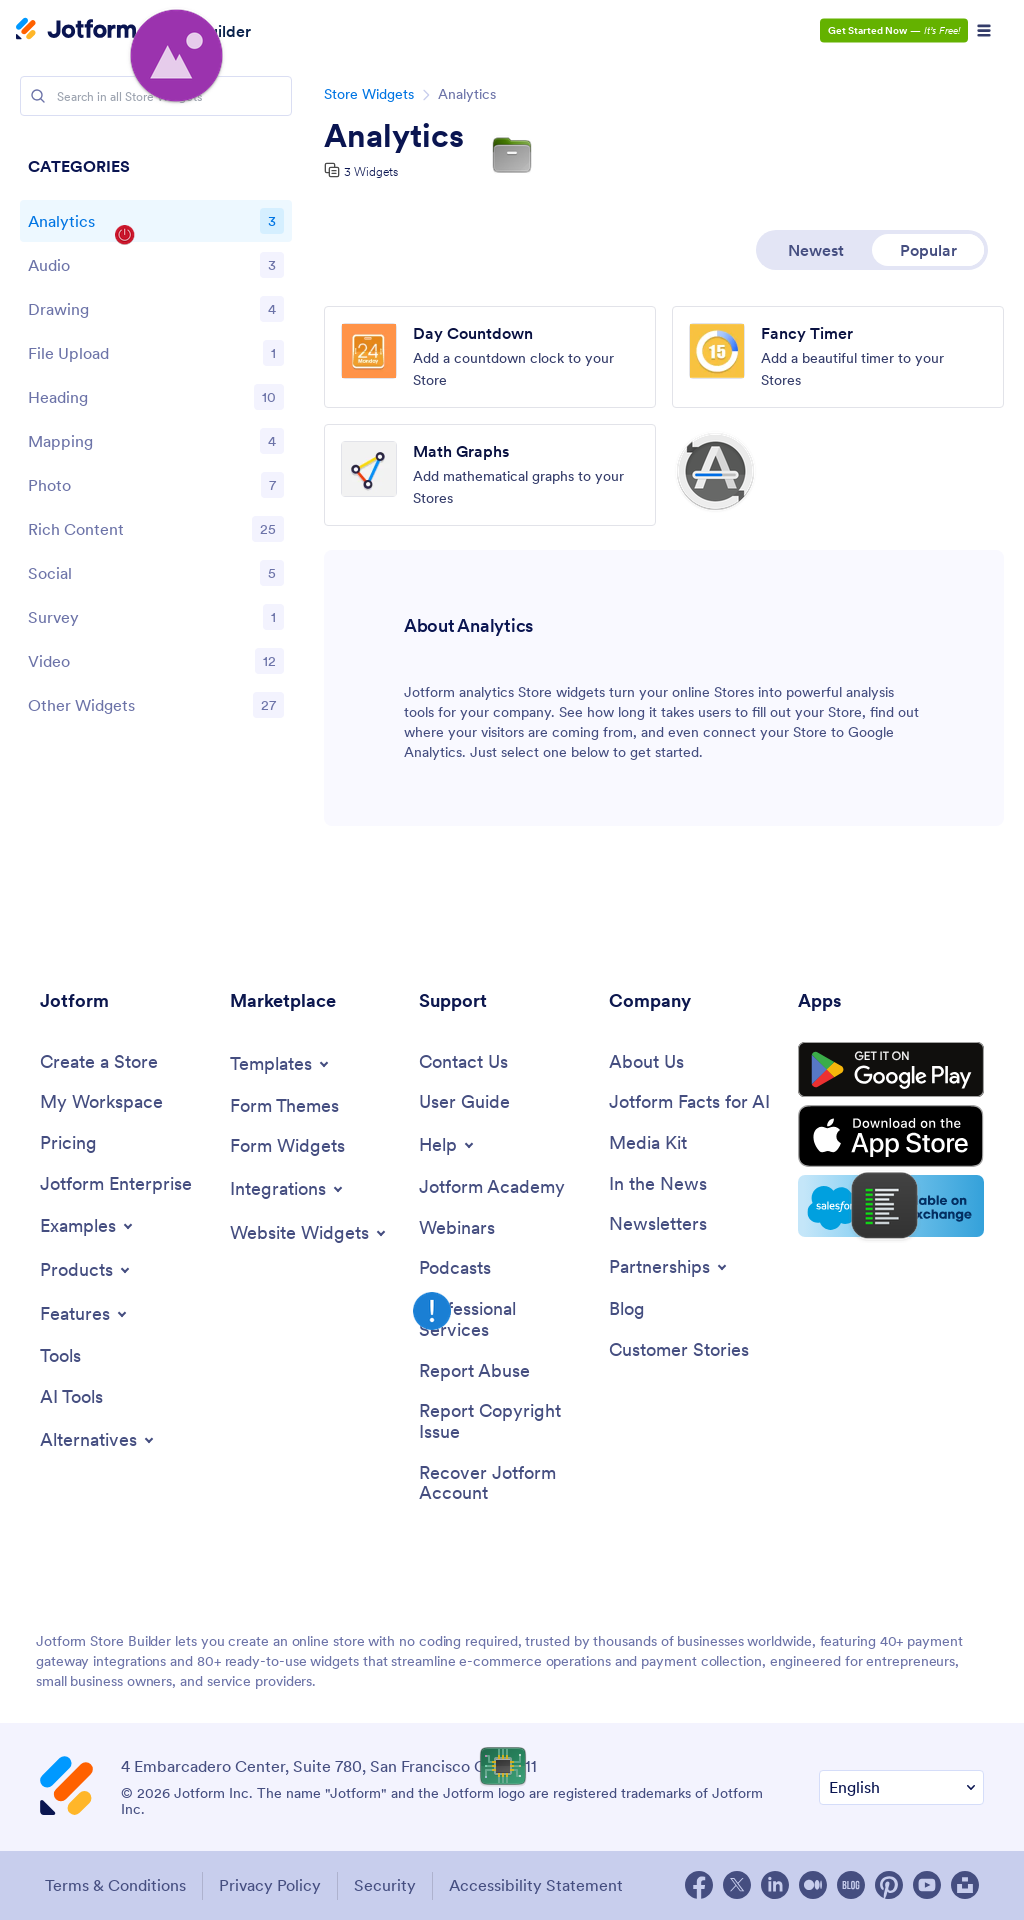  Describe the element at coordinates (715, 471) in the screenshot. I see `open the software update manager` at that location.